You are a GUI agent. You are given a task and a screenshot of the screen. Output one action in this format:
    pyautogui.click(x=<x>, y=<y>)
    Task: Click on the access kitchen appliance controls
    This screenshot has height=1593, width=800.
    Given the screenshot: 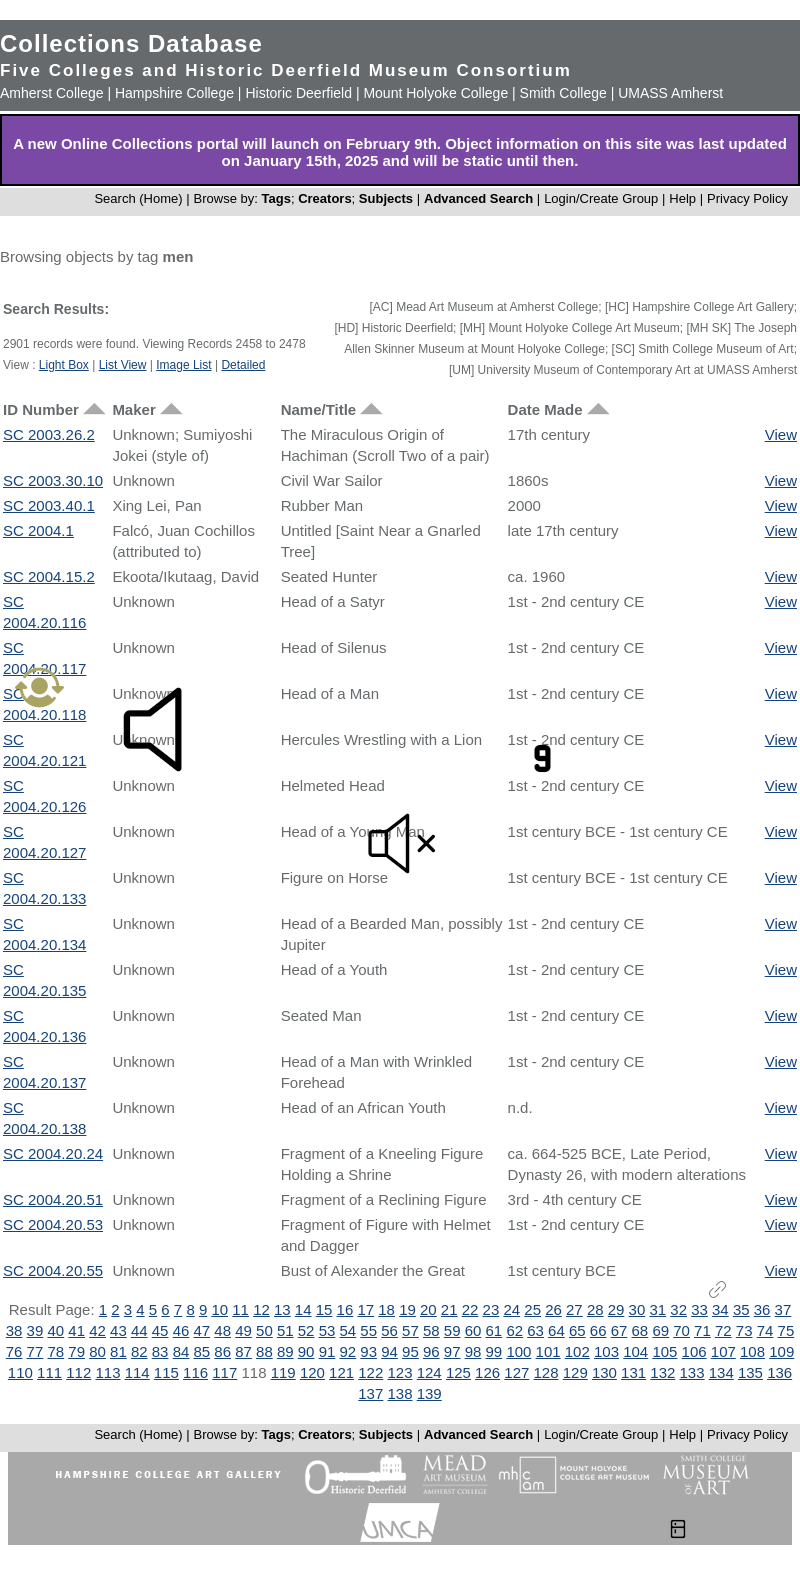 What is the action you would take?
    pyautogui.click(x=678, y=1529)
    